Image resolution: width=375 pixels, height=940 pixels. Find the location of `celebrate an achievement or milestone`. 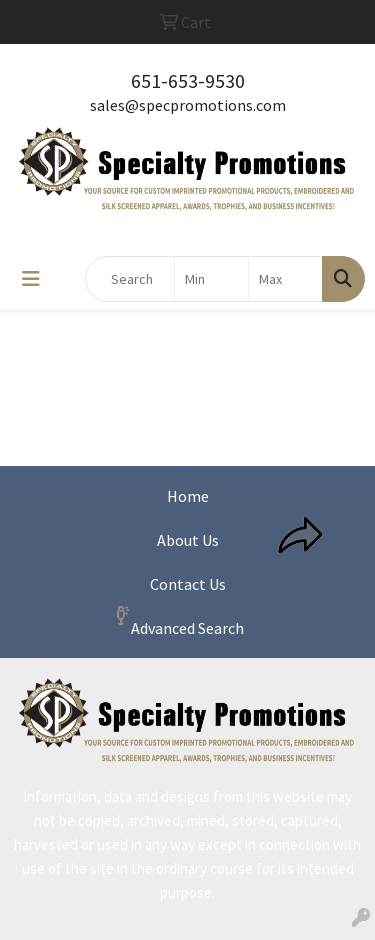

celebrate an achievement or milestone is located at coordinates (121, 615).